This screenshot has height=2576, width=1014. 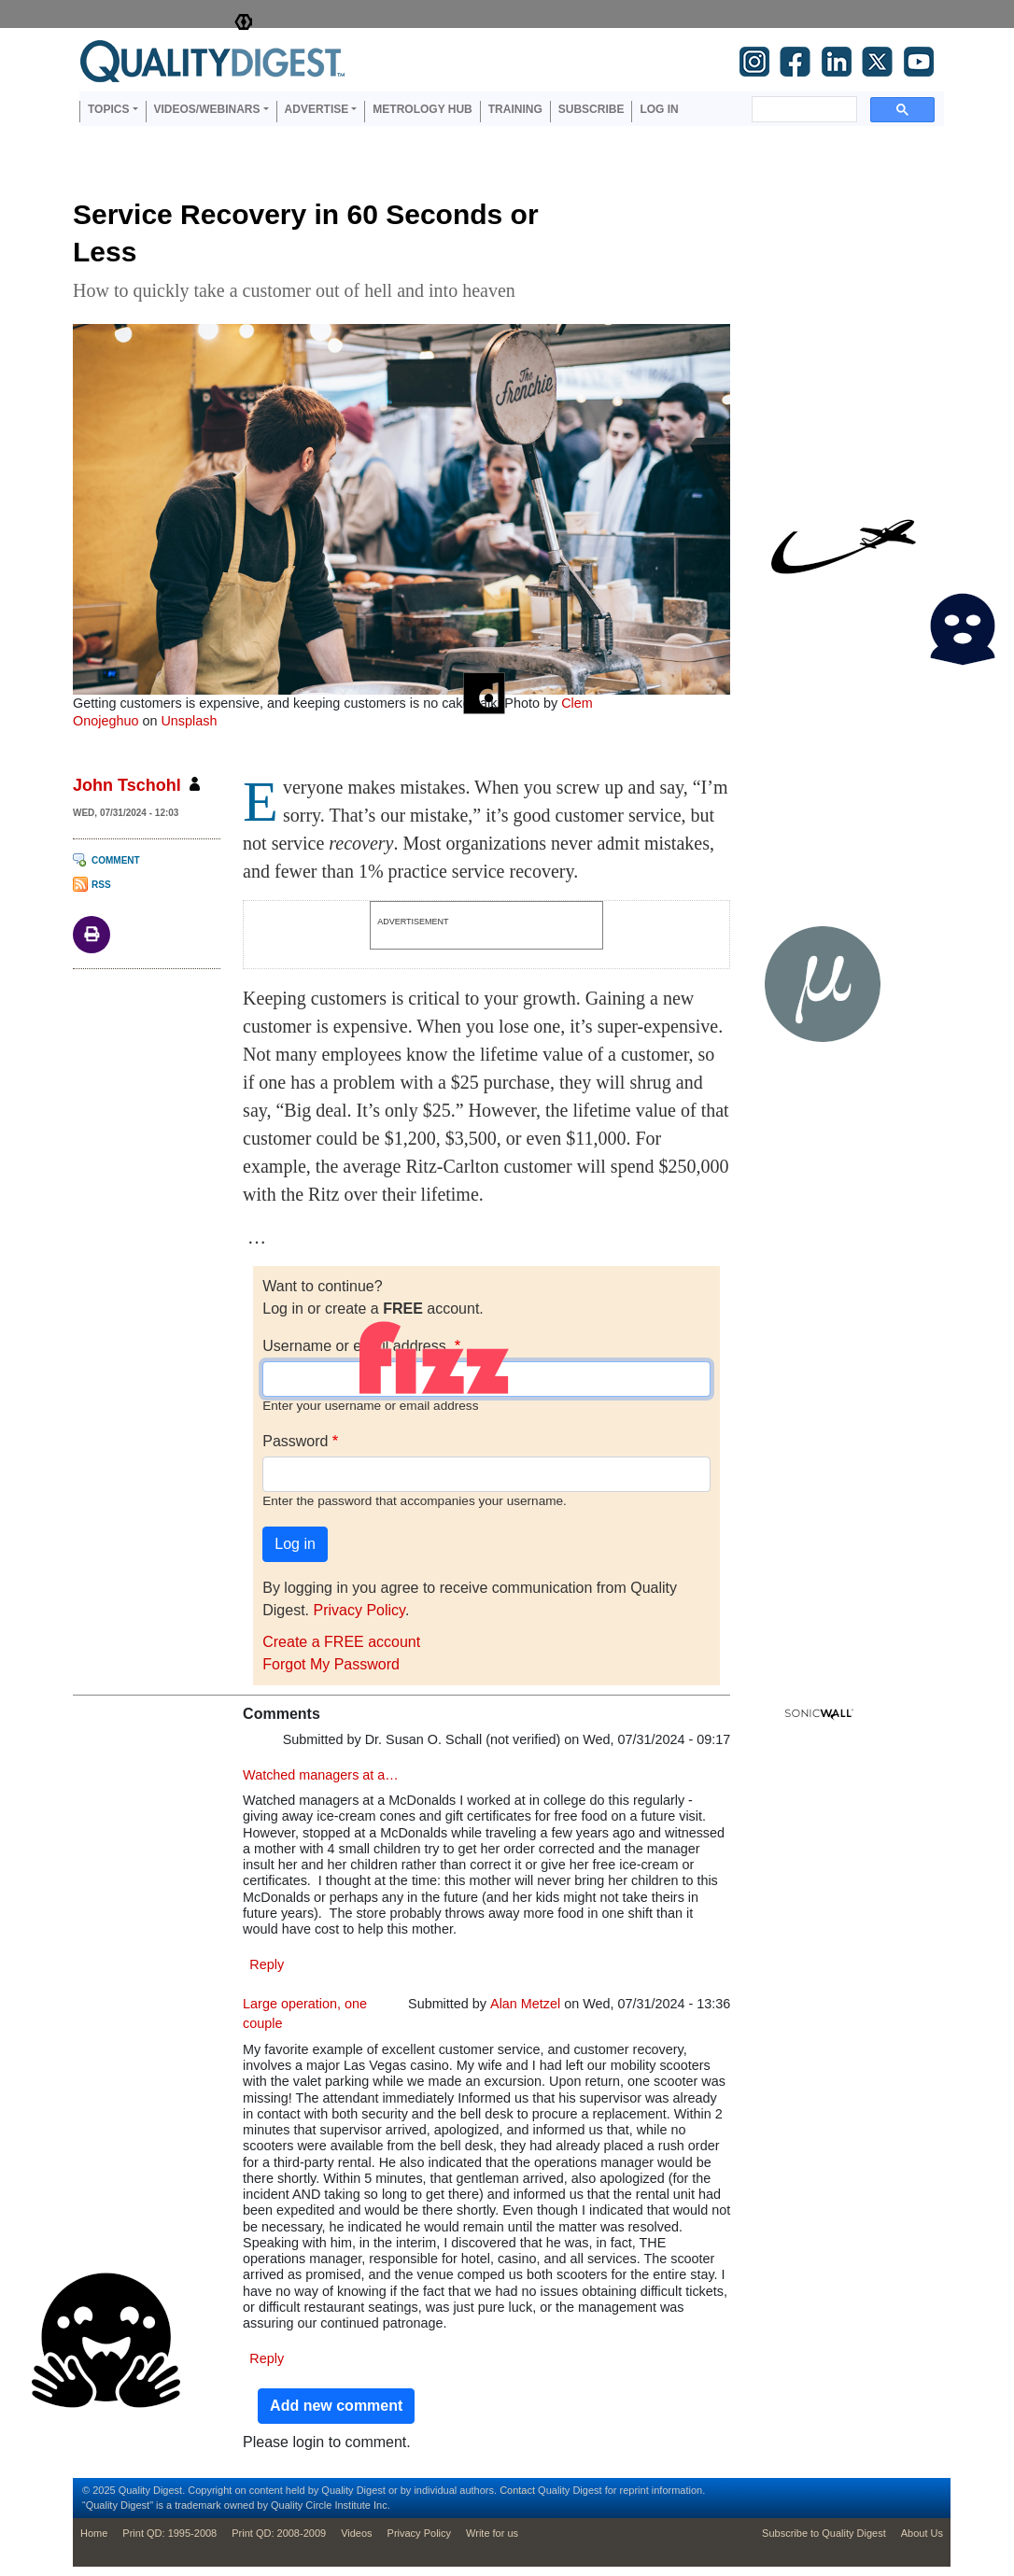 What do you see at coordinates (819, 1714) in the screenshot?
I see `sonicwall network security branding` at bounding box center [819, 1714].